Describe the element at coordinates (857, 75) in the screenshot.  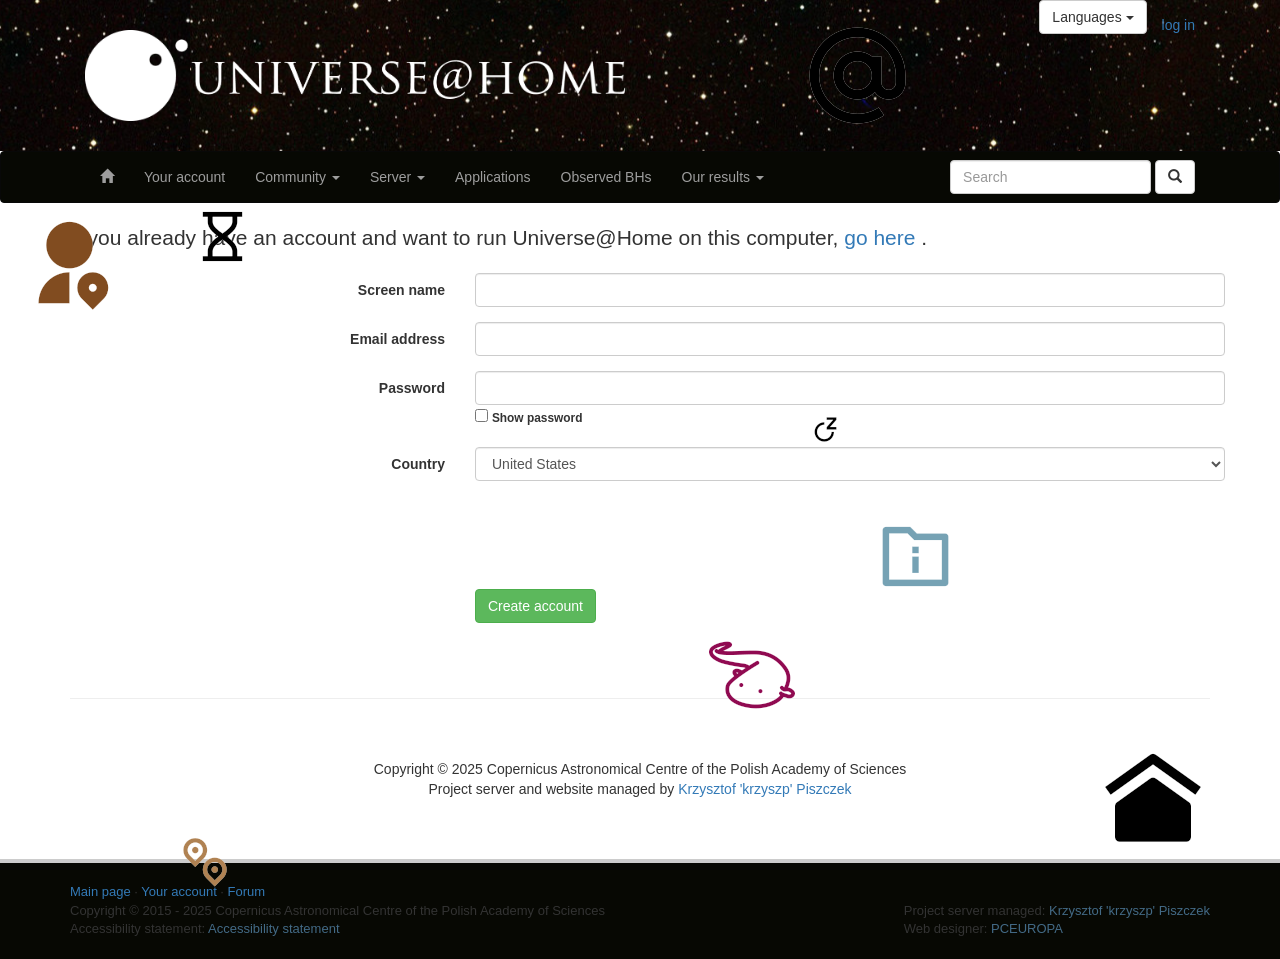
I see `compose a new email` at that location.